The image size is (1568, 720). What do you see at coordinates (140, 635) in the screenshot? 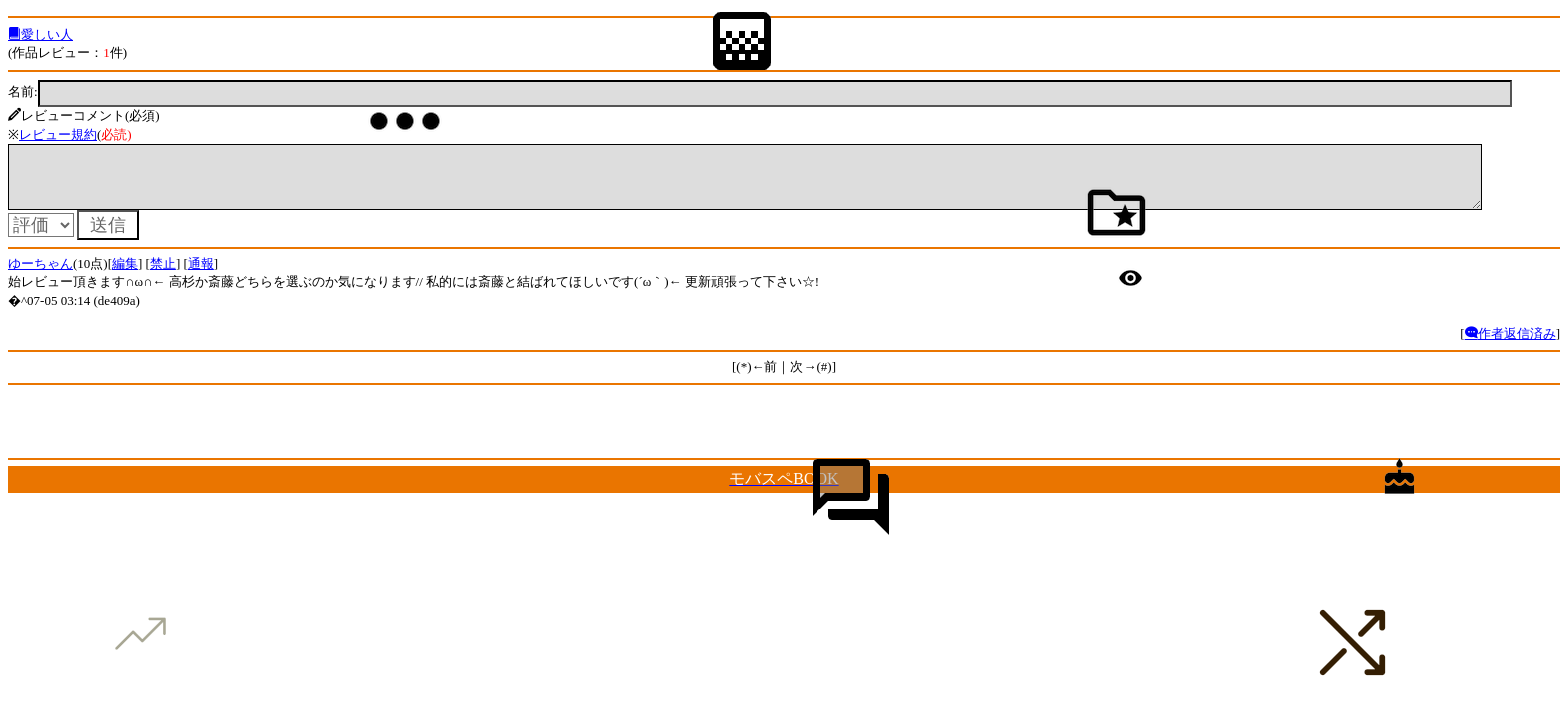
I see `indicates positive growth or upward trend` at bounding box center [140, 635].